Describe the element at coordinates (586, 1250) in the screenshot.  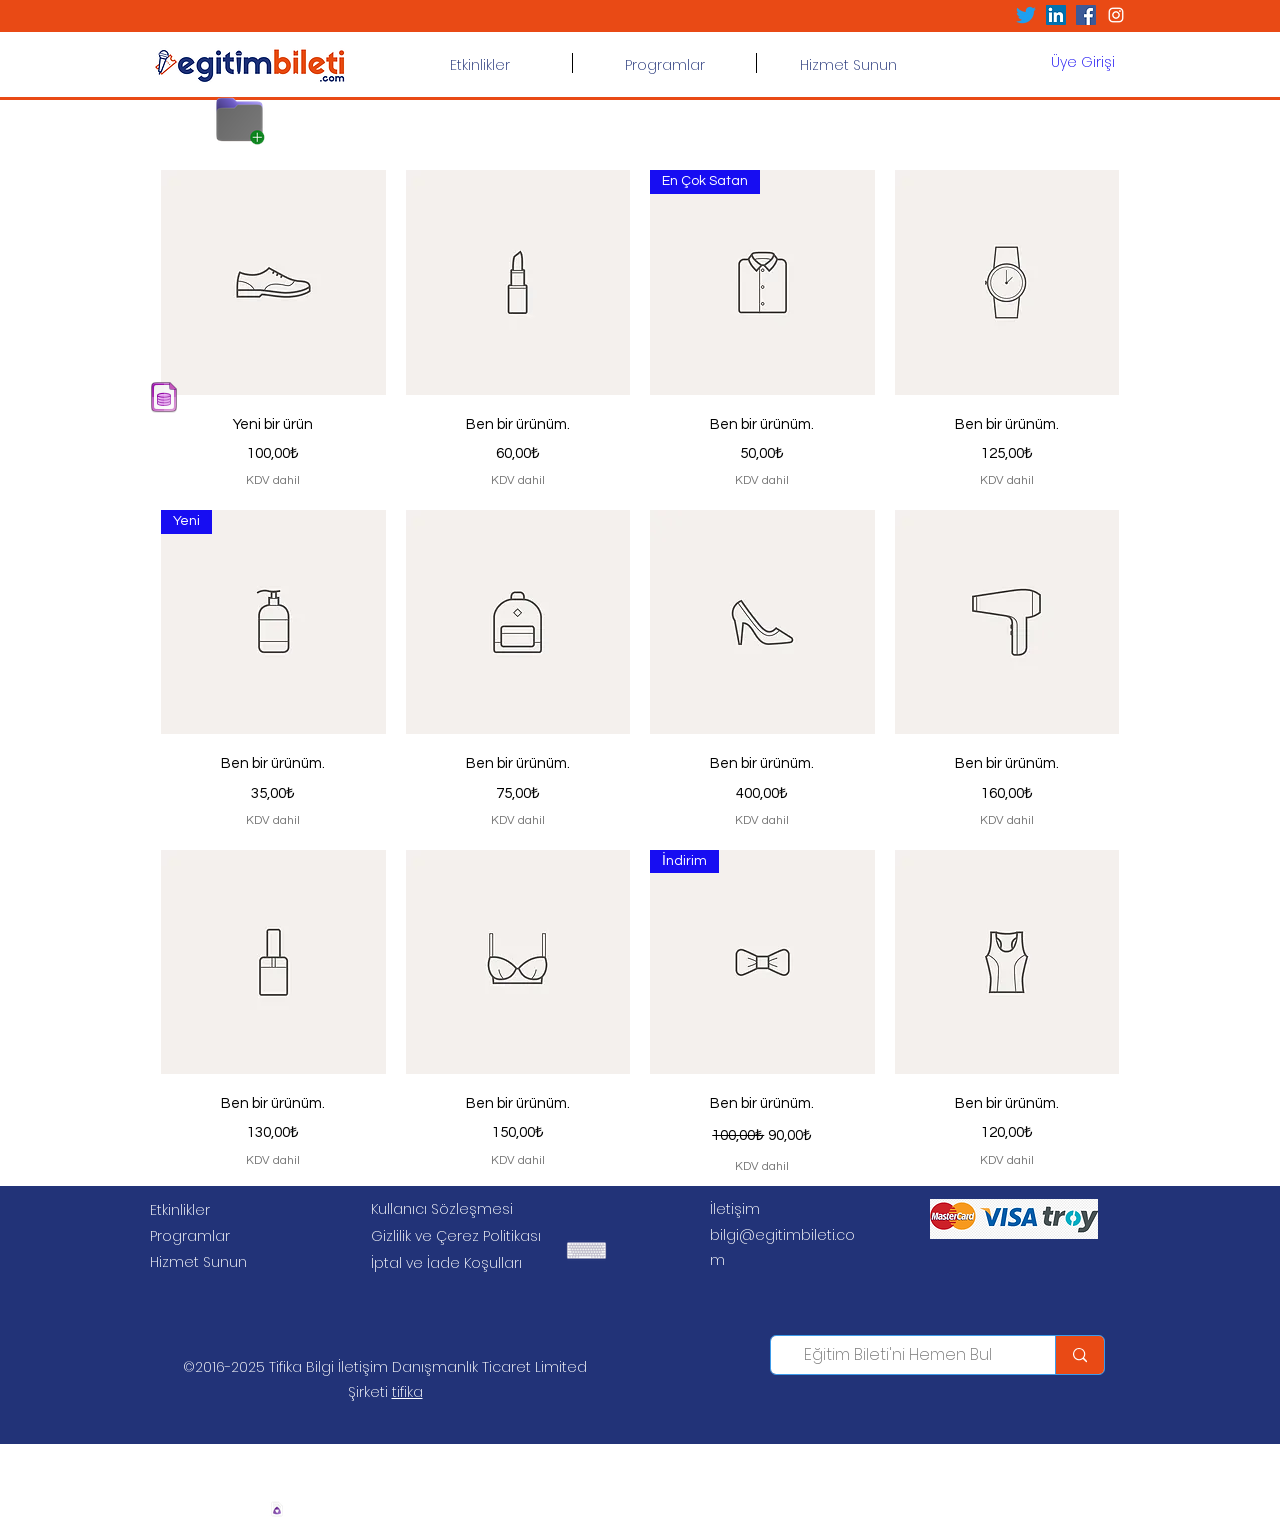
I see `connect a bluetooth keyboard` at that location.